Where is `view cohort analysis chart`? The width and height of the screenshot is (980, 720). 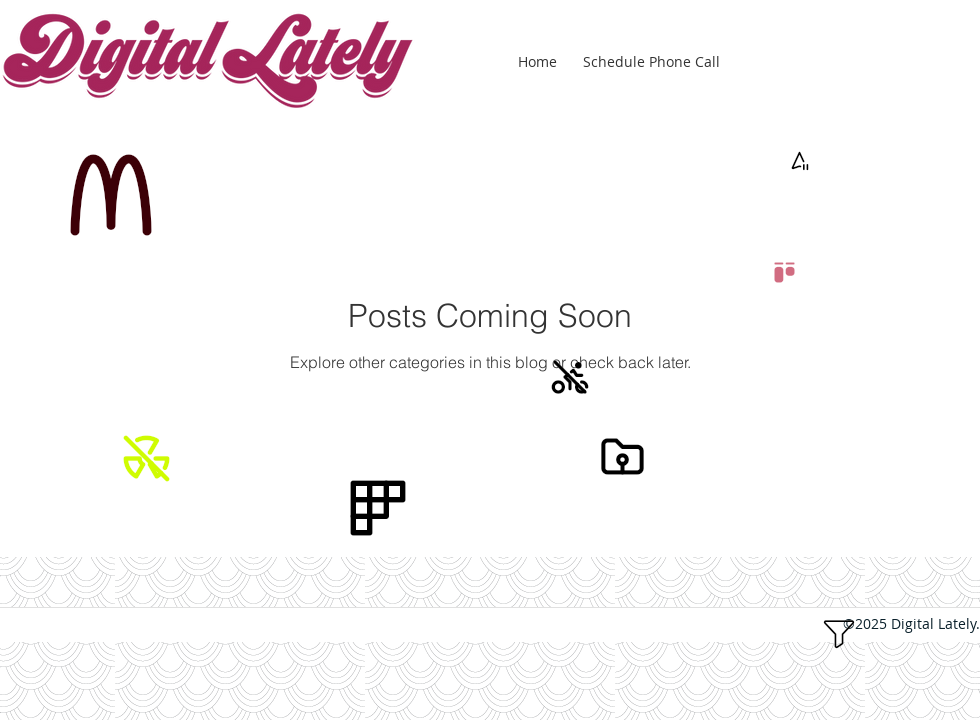
view cohort analysis chart is located at coordinates (378, 508).